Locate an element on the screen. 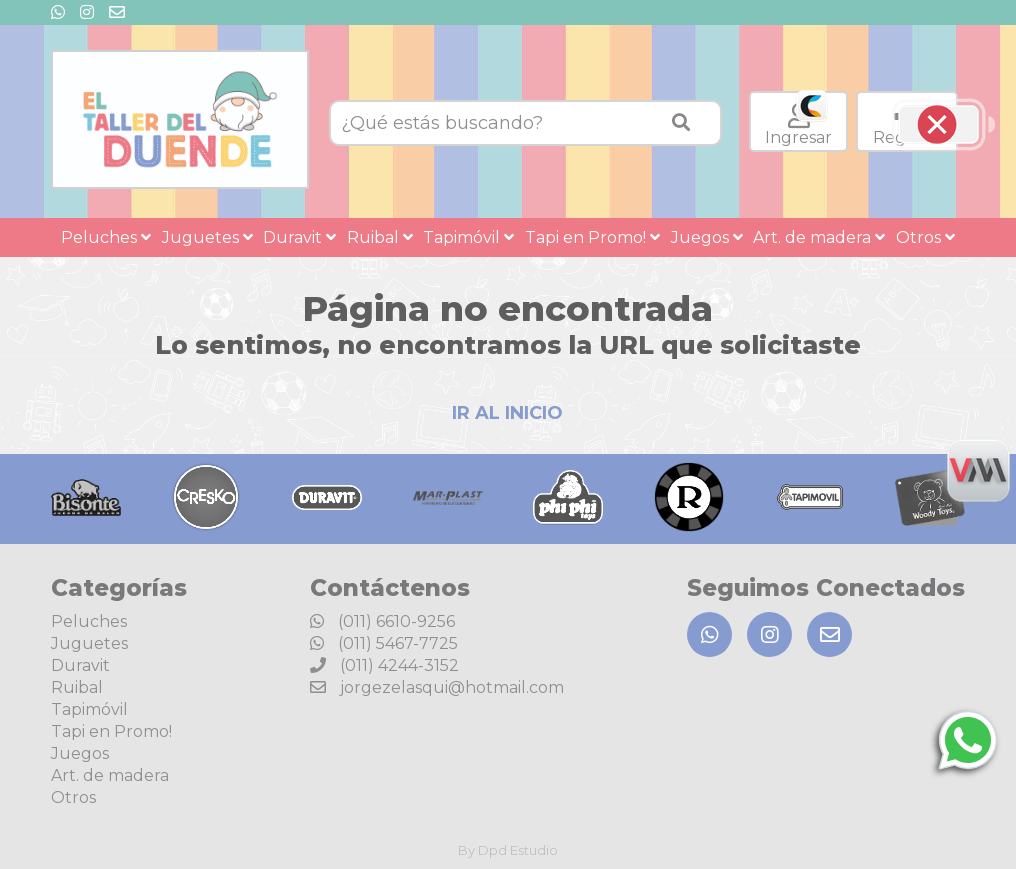 Image resolution: width=1016 pixels, height=869 pixels. indicates battery not detected or missing is located at coordinates (943, 124).